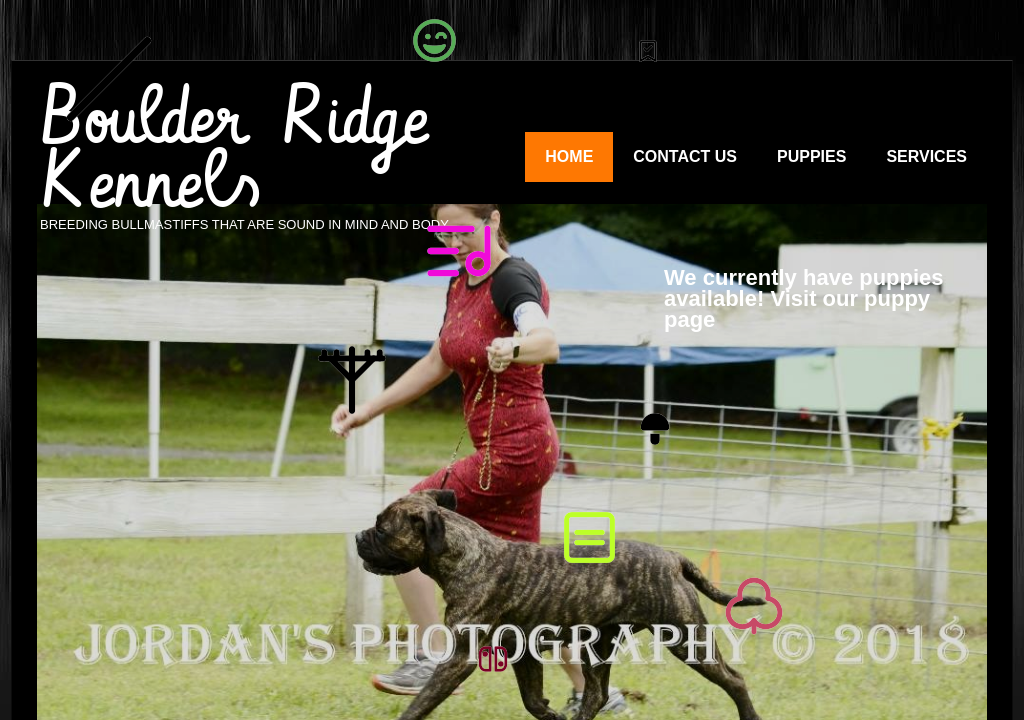 The height and width of the screenshot is (720, 1024). Describe the element at coordinates (109, 79) in the screenshot. I see `indicates a disabled or unavailable feature` at that location.